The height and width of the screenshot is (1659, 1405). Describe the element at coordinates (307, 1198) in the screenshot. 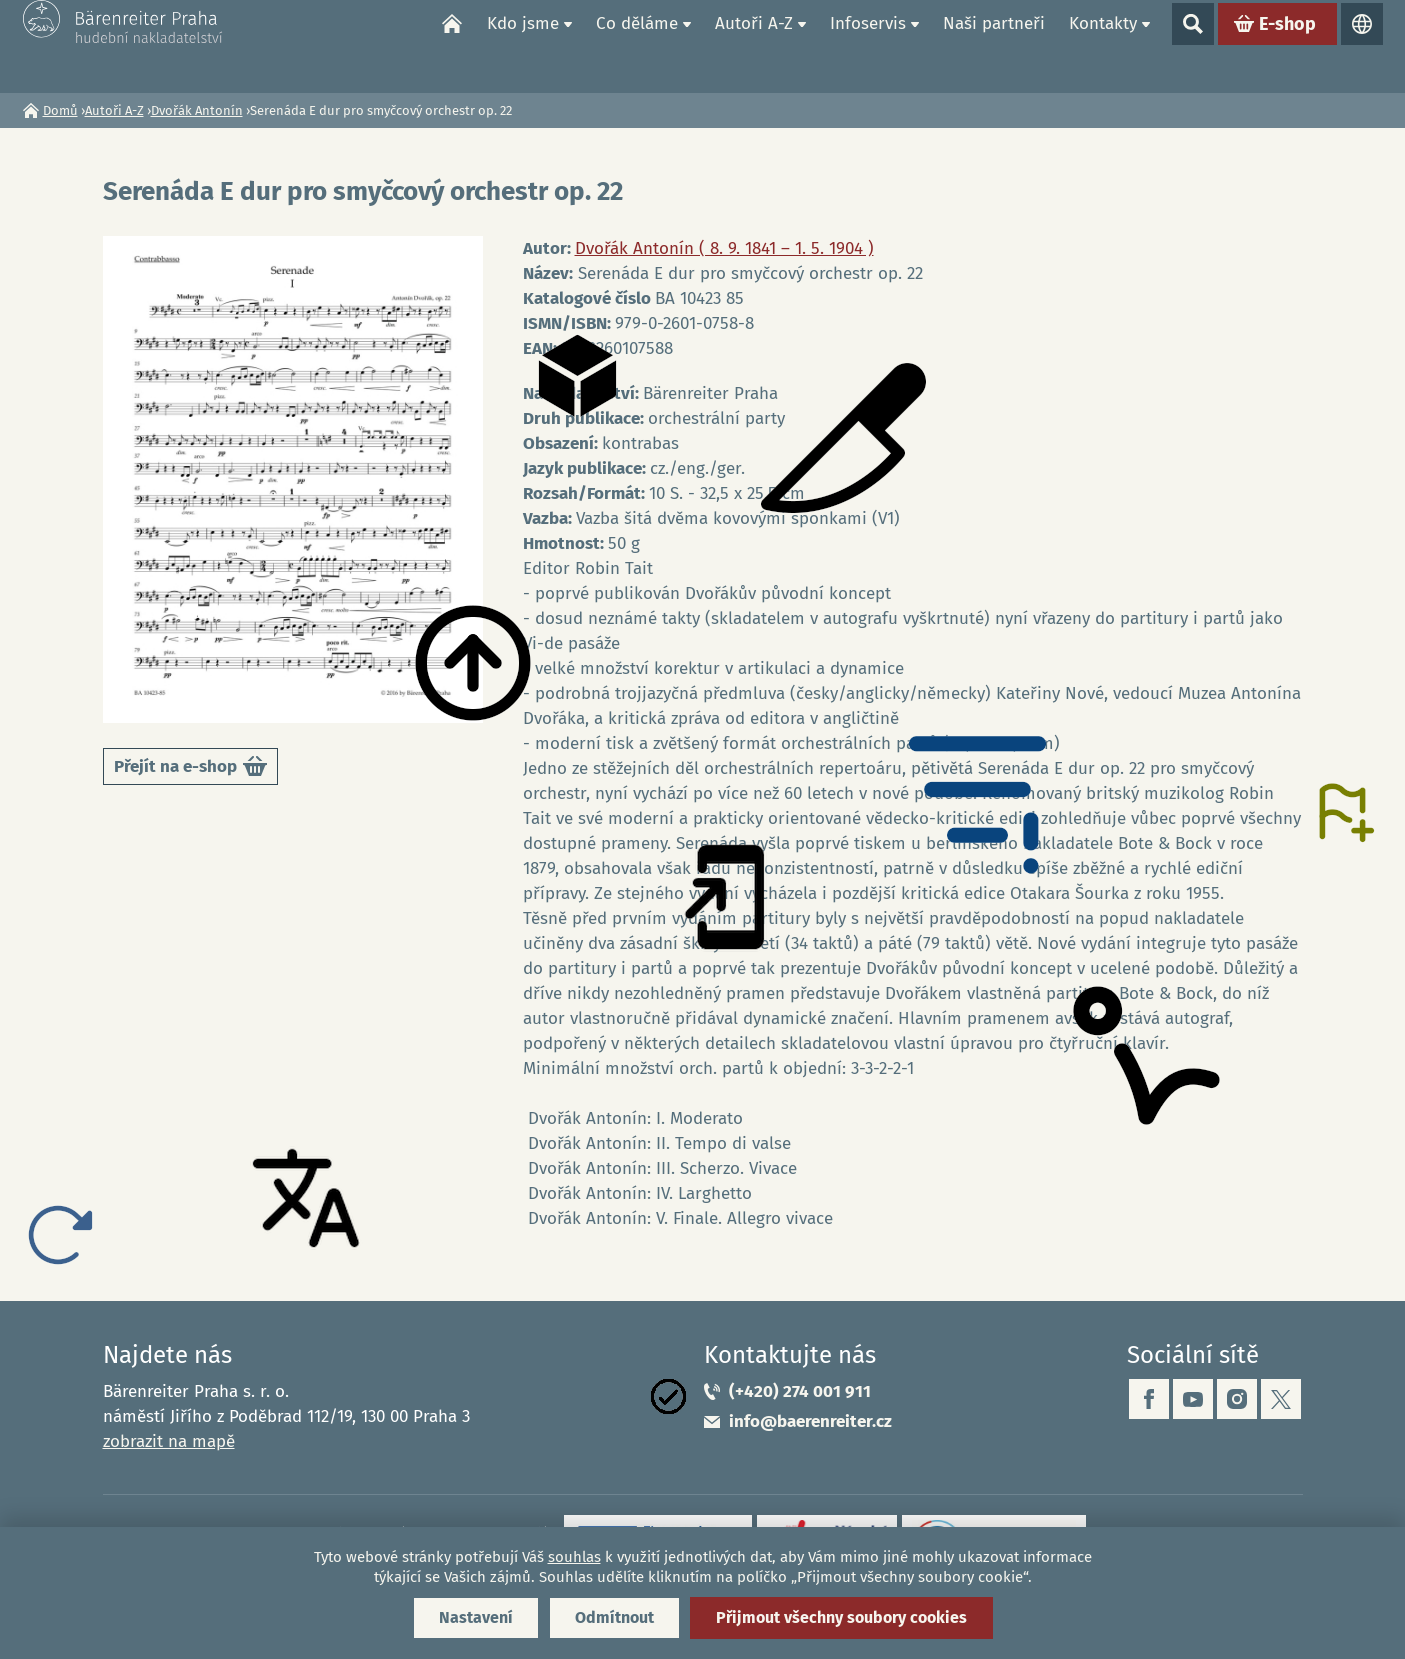

I see `translate text to another language` at that location.